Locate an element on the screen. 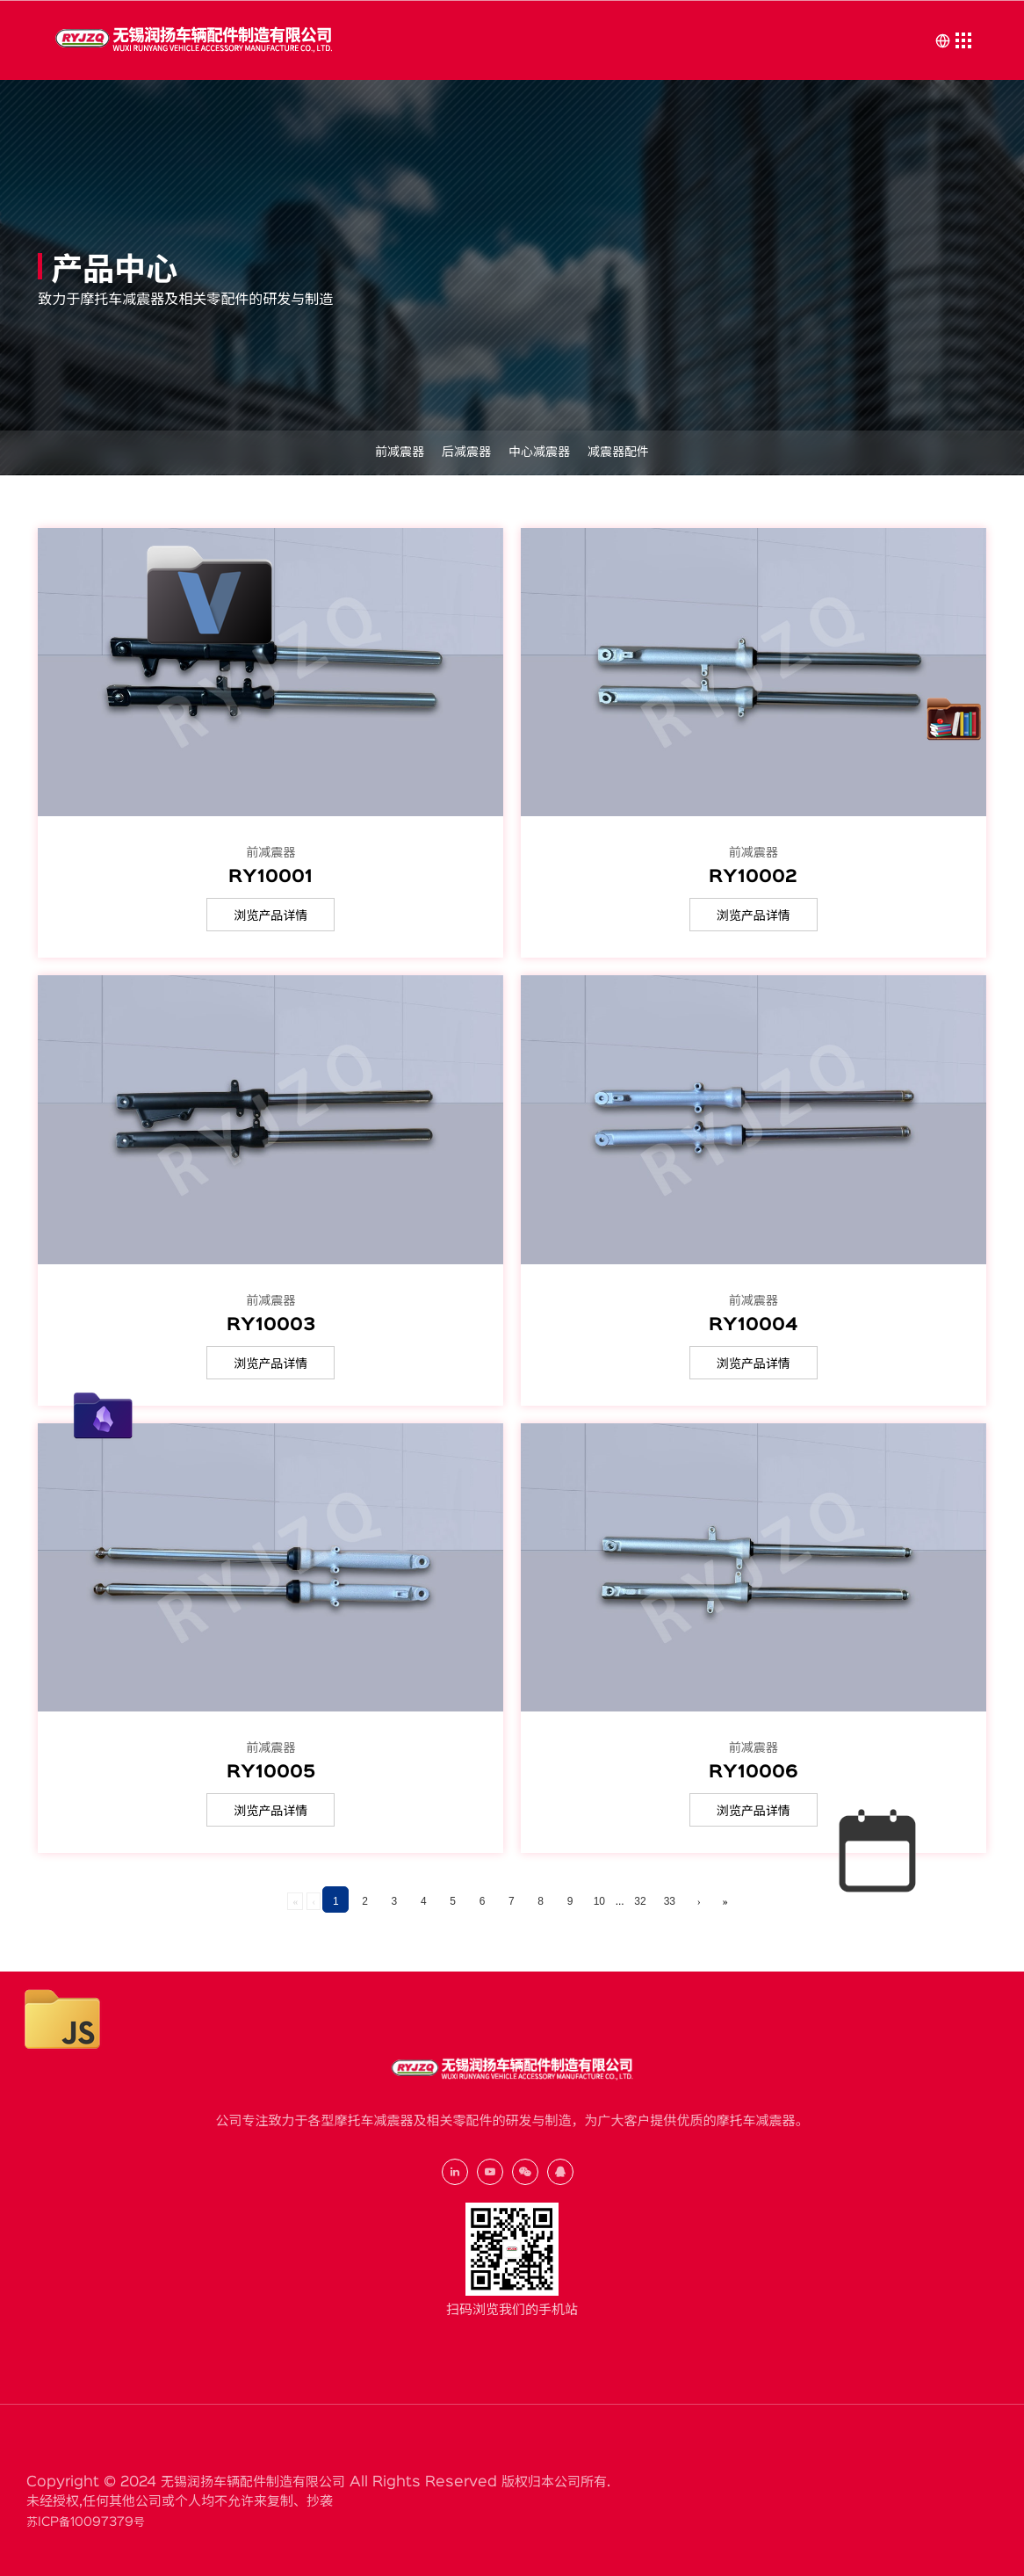  open your books or ebooks library folder is located at coordinates (954, 720).